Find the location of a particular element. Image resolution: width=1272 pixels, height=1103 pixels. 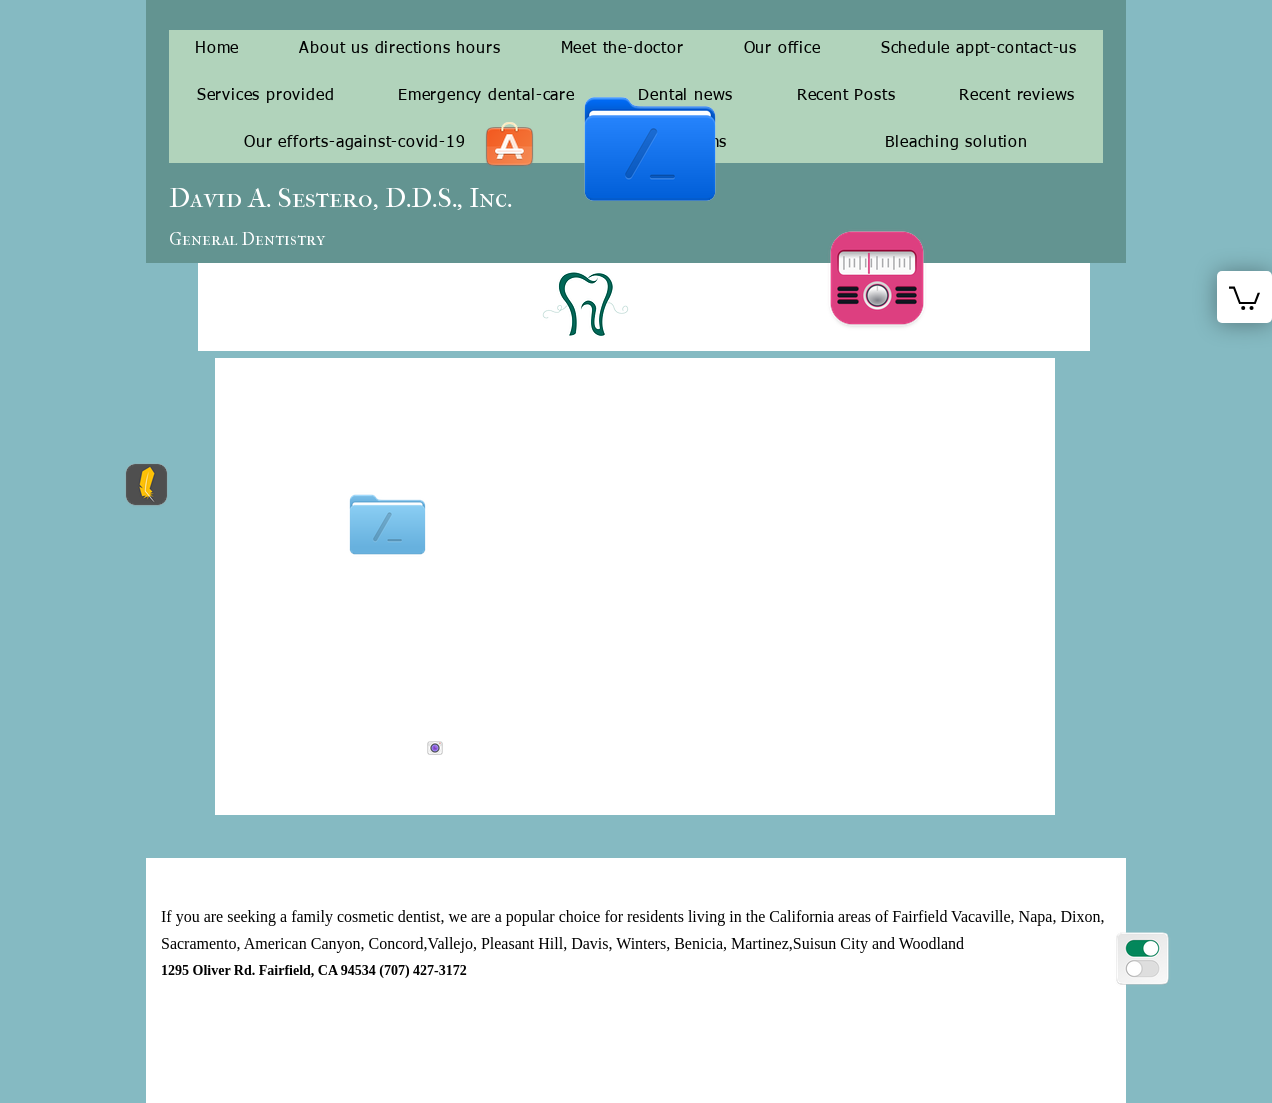

open system tweaks or customization settings is located at coordinates (1142, 958).